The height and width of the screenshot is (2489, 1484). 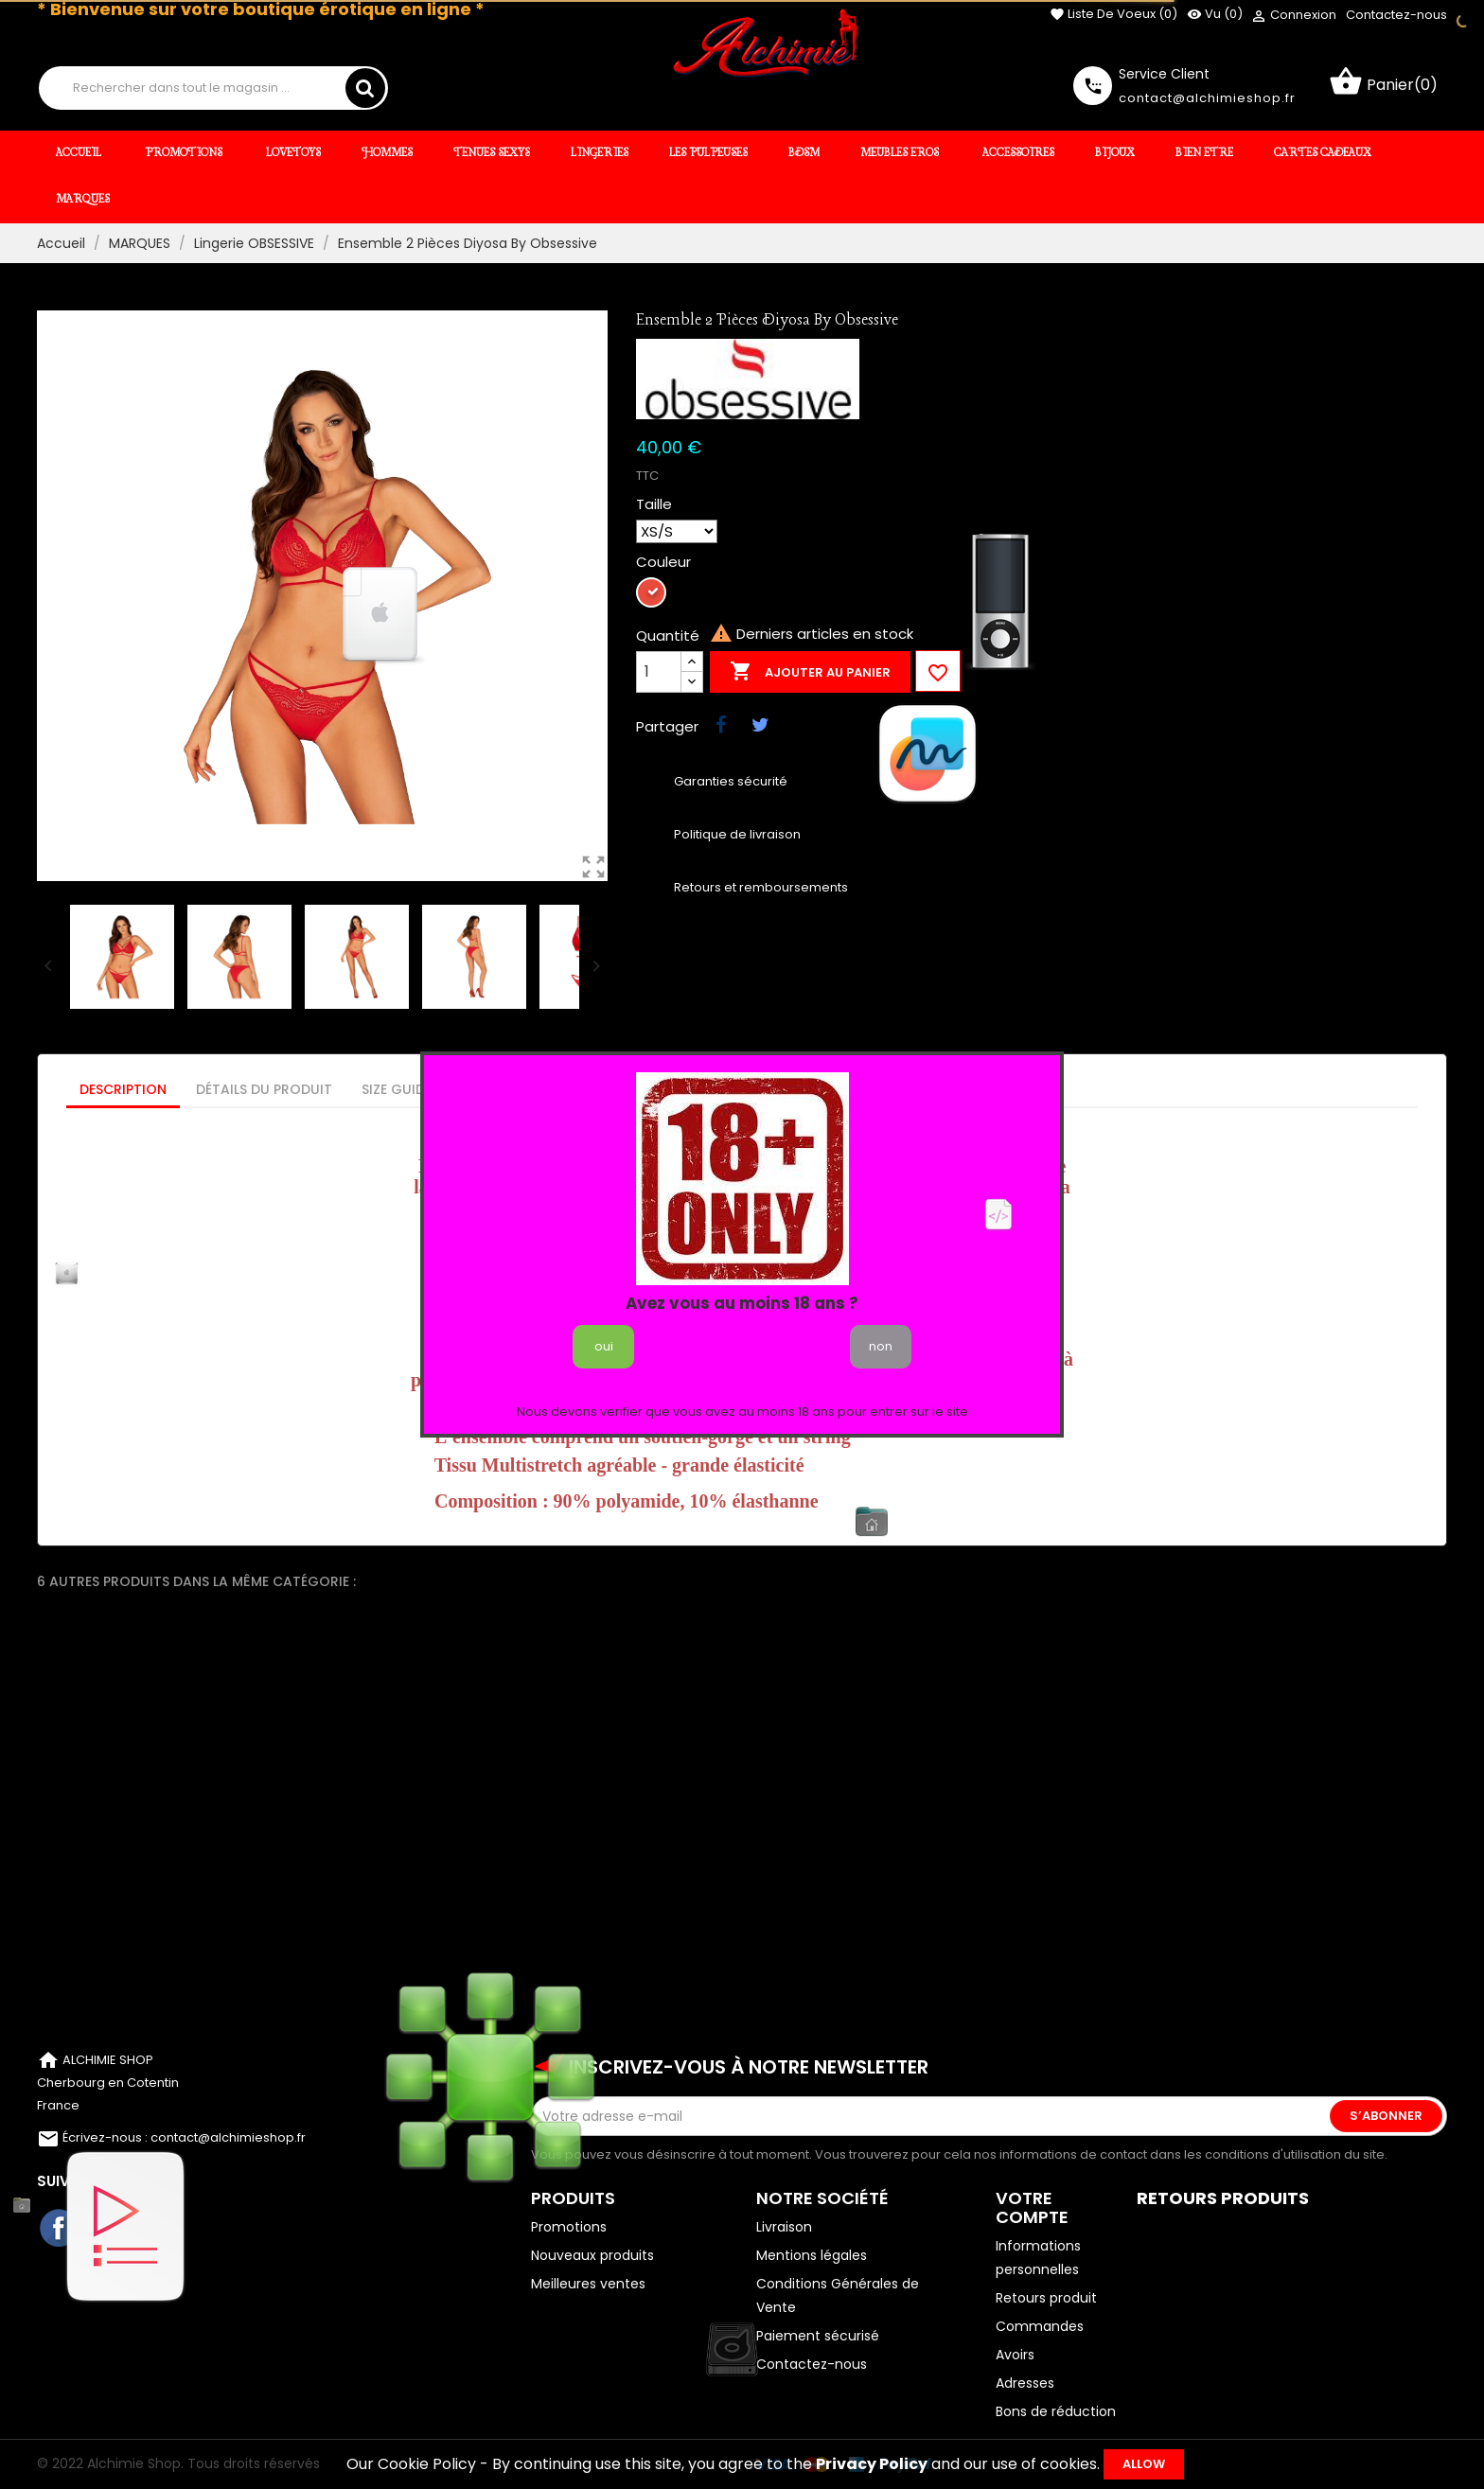 What do you see at coordinates (928, 753) in the screenshot?
I see `open freeform app for collaborative brainstorming` at bounding box center [928, 753].